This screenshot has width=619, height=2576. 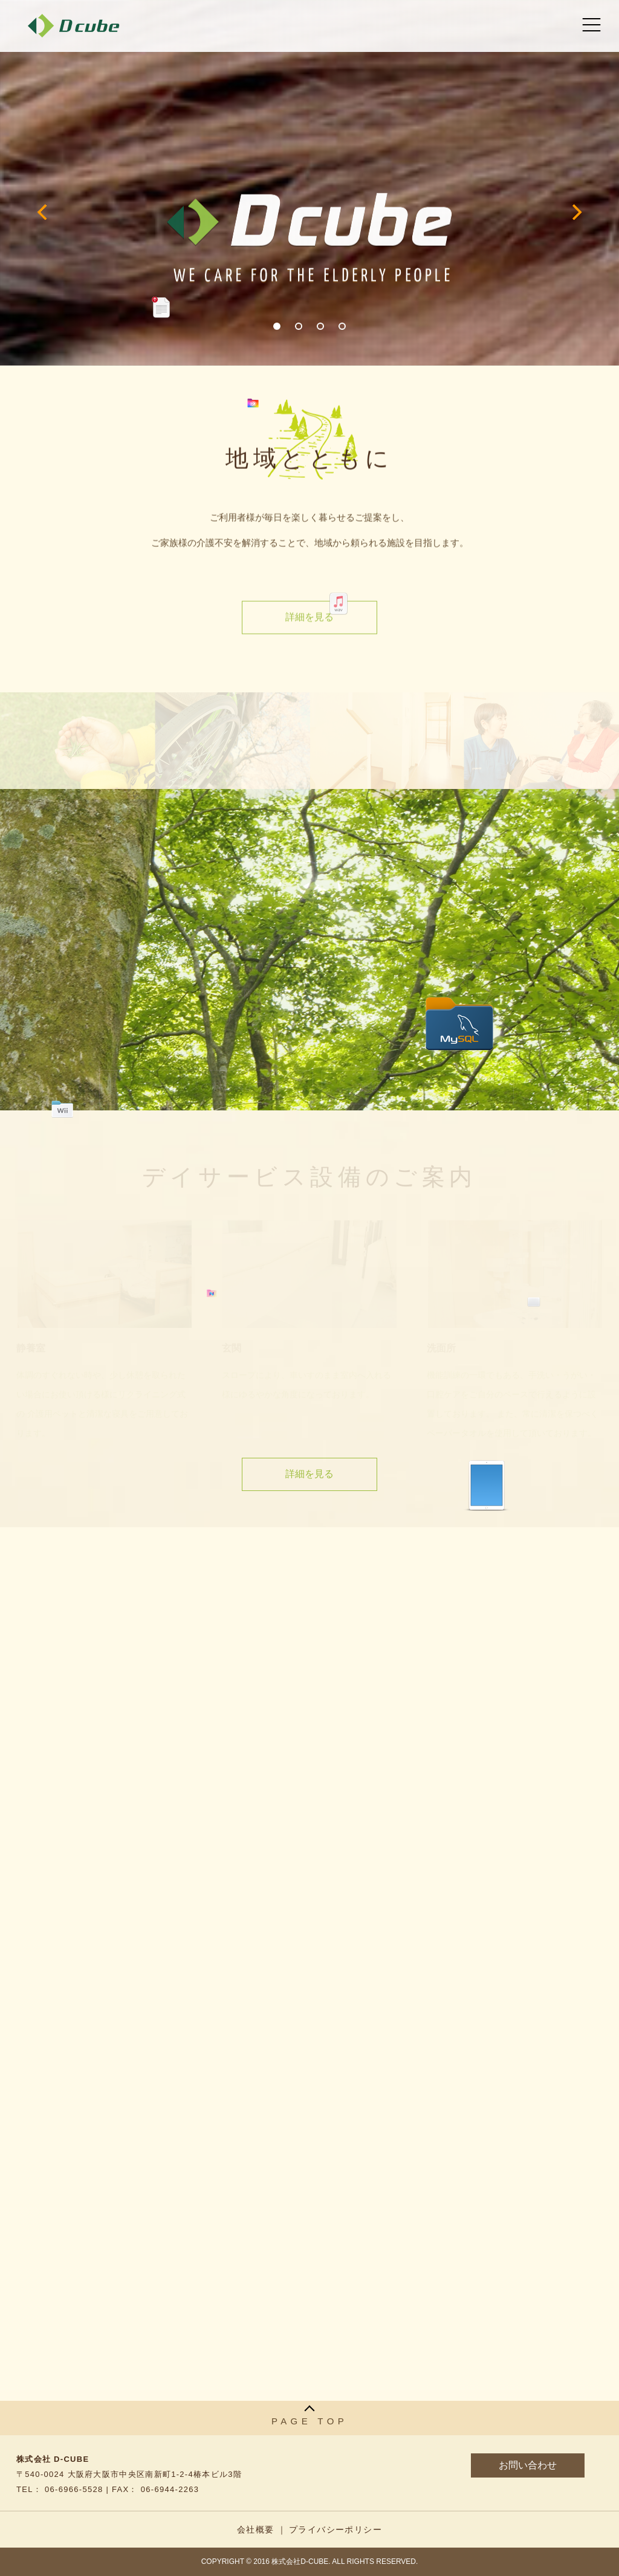 What do you see at coordinates (534, 1302) in the screenshot?
I see `external trackpad or touchpad device` at bounding box center [534, 1302].